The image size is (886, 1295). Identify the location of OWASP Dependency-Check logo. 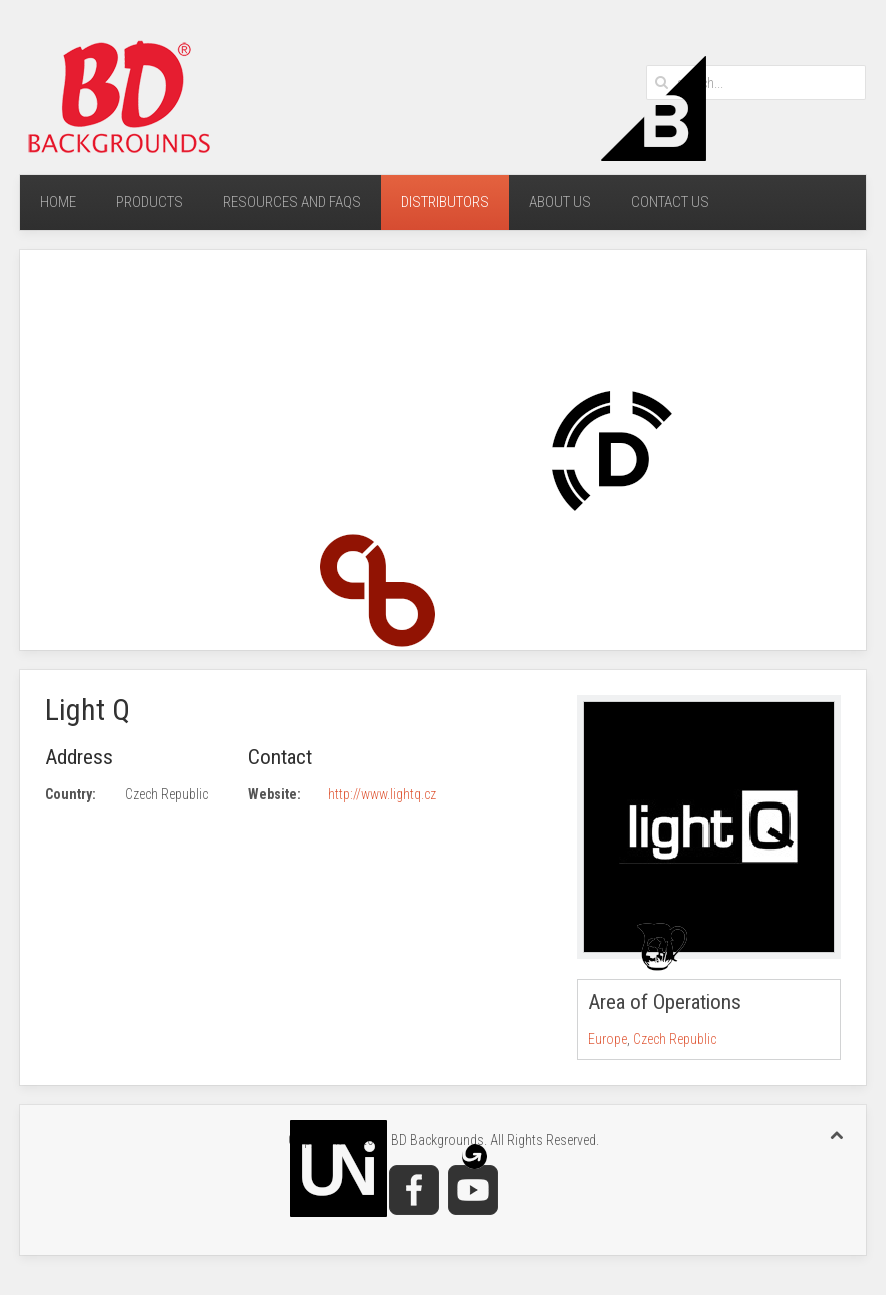
(612, 451).